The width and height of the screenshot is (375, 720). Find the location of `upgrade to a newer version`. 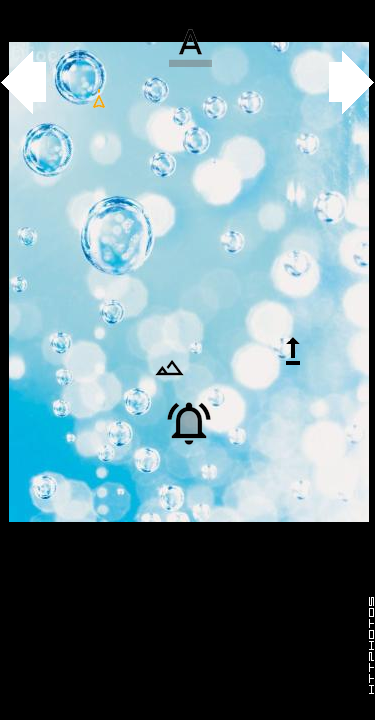

upgrade to a newer version is located at coordinates (293, 351).